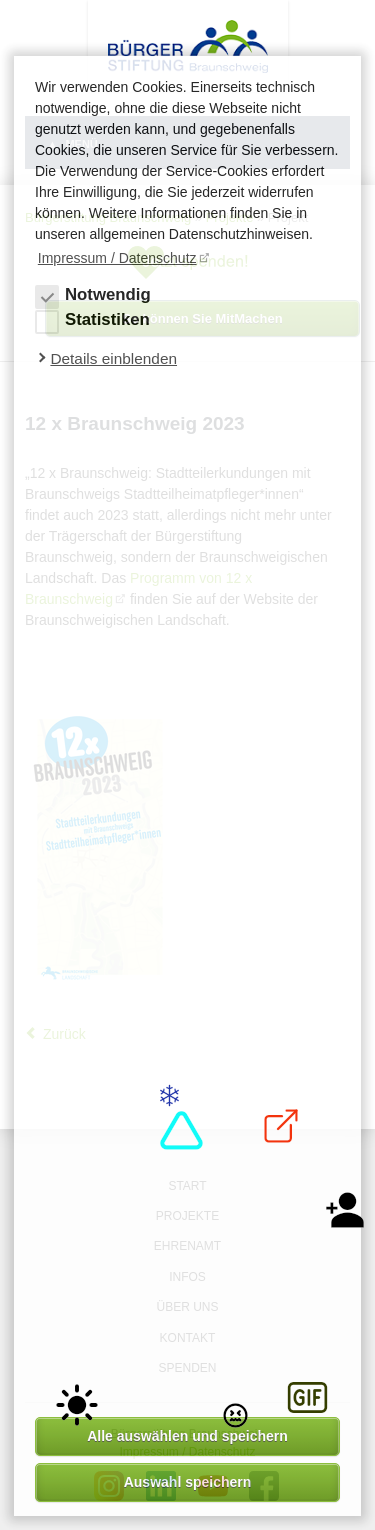 This screenshot has width=375, height=1530. Describe the element at coordinates (281, 1126) in the screenshot. I see `open link in new window` at that location.